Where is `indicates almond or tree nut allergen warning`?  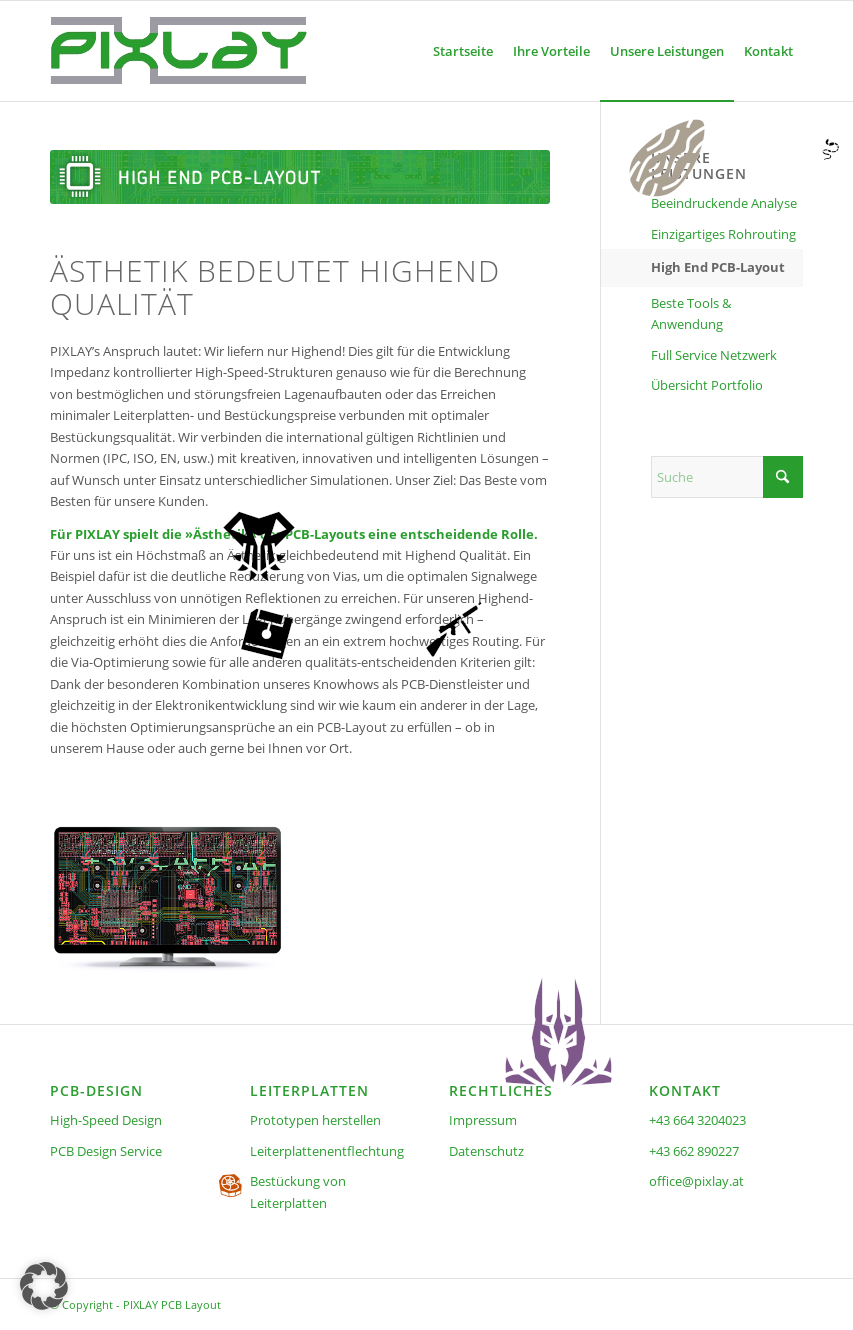 indicates almond or tree nut allergen warning is located at coordinates (667, 158).